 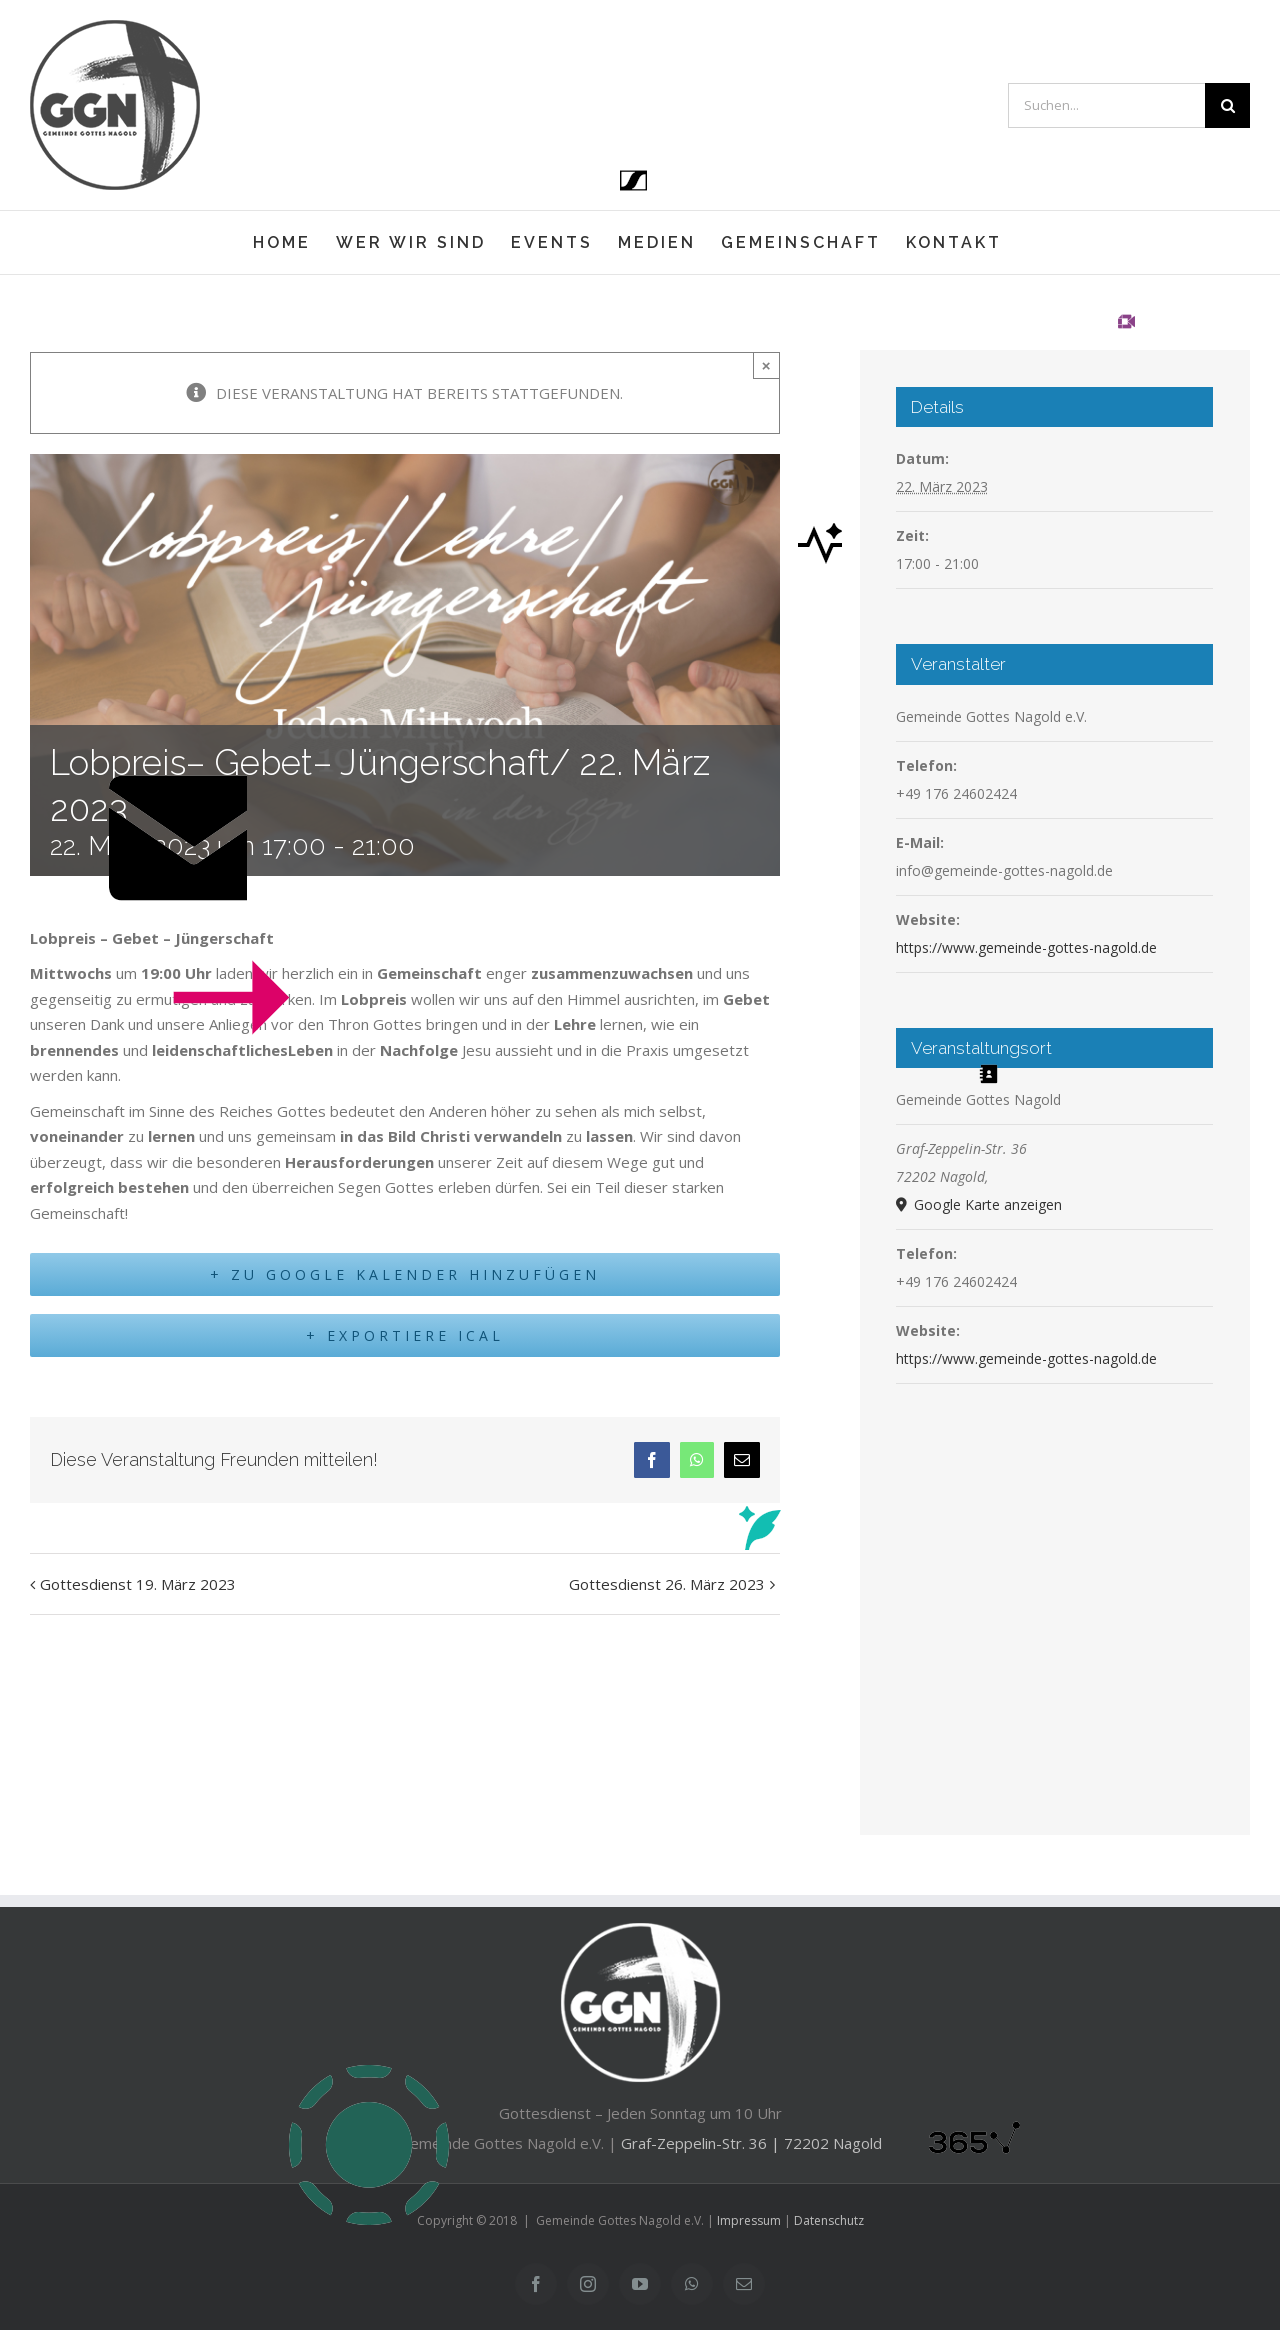 I want to click on mailbox.org email service logo, so click(x=178, y=838).